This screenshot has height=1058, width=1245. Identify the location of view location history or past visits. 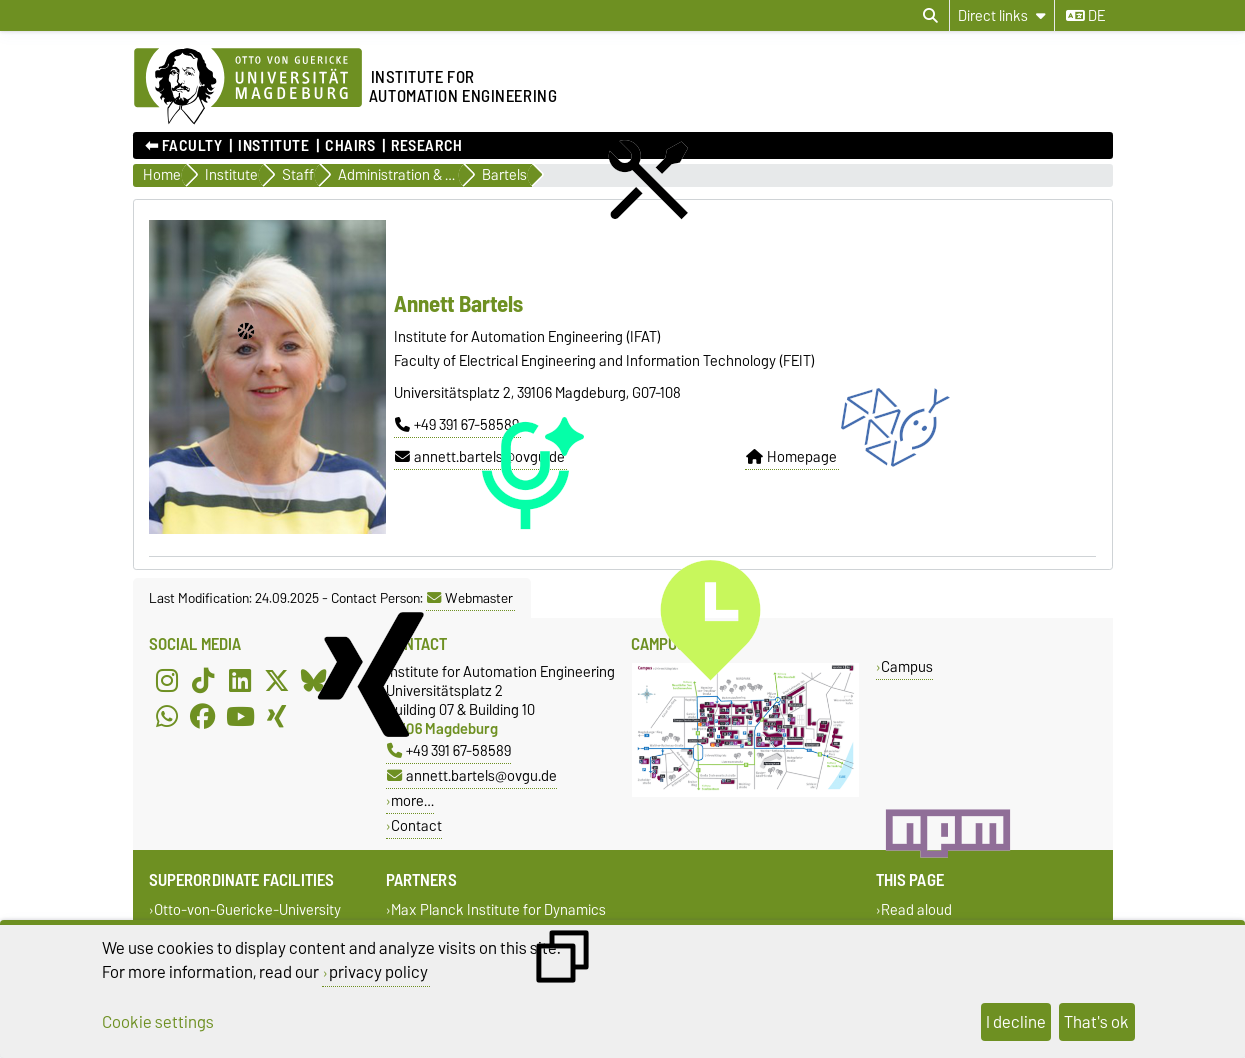
(710, 615).